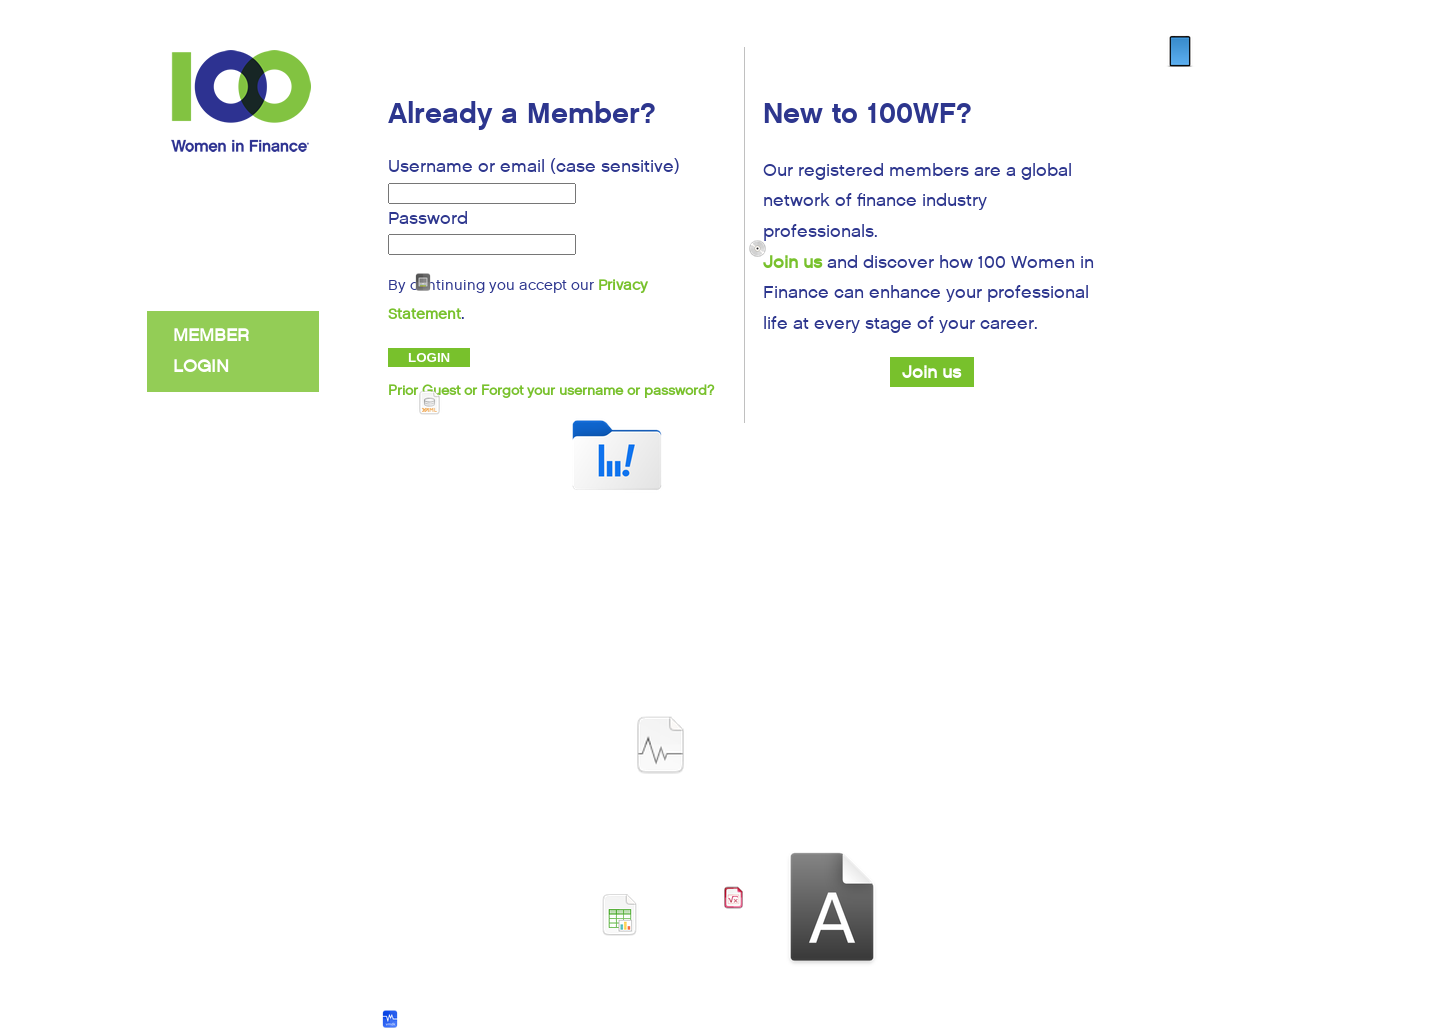  What do you see at coordinates (757, 248) in the screenshot?
I see `access CD/DVD drive` at bounding box center [757, 248].